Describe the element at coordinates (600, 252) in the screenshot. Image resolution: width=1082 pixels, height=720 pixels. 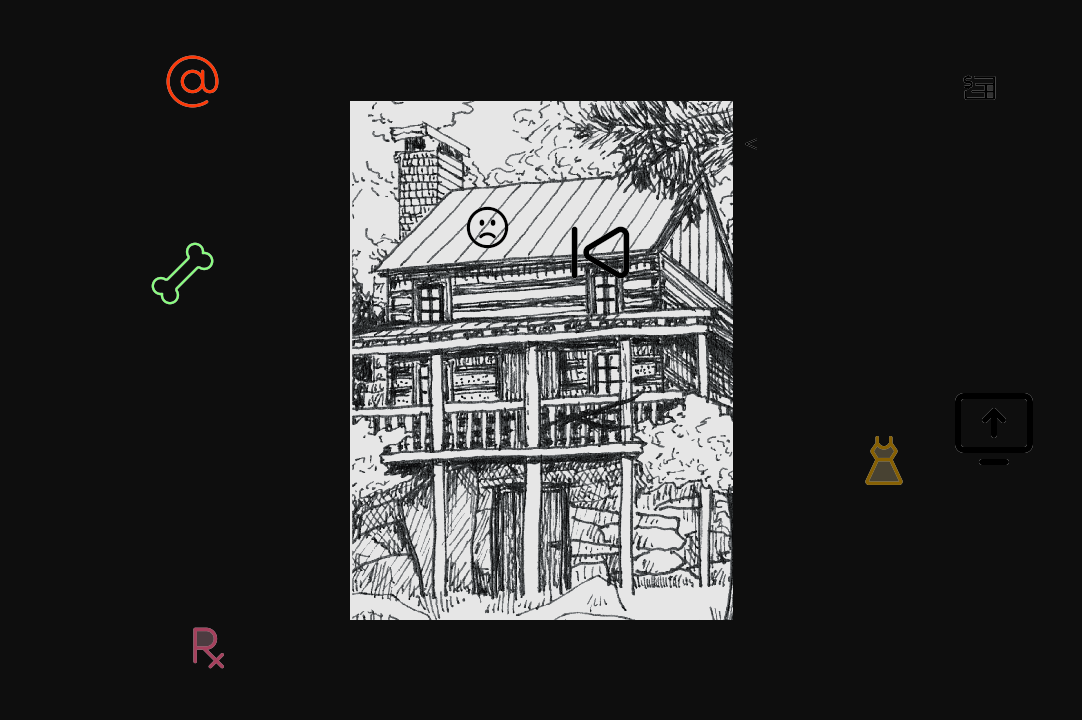
I see `skip to previous track` at that location.